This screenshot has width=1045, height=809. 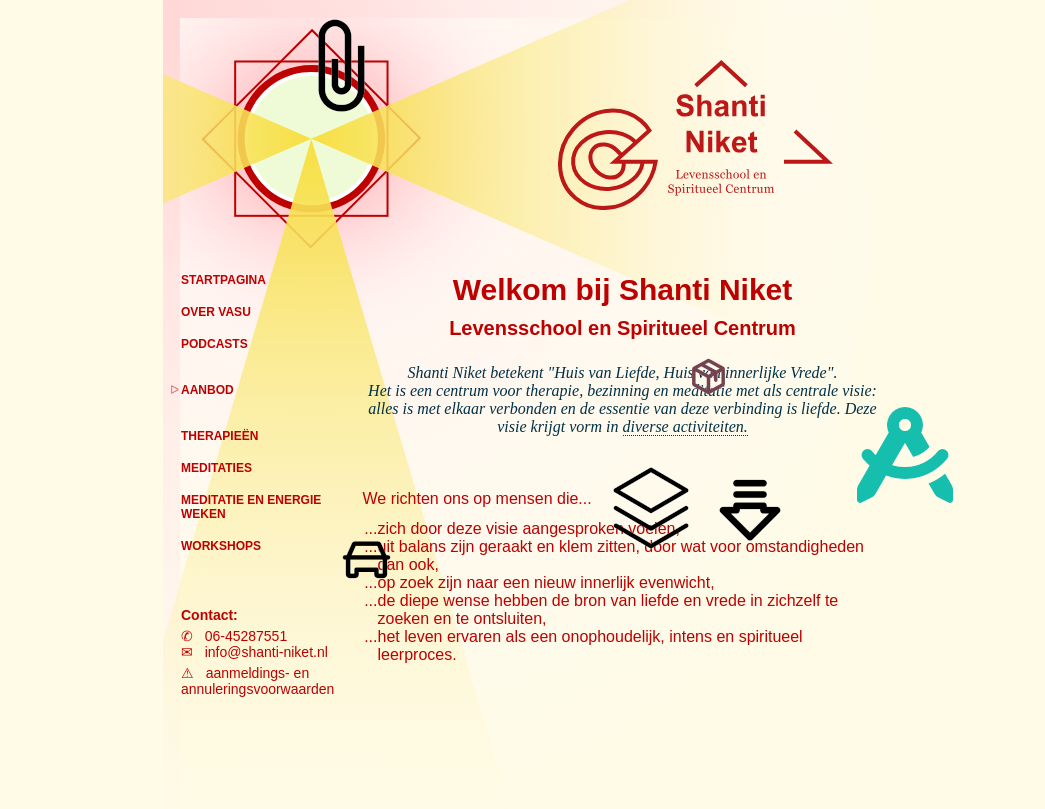 I want to click on view order shipment details, so click(x=708, y=376).